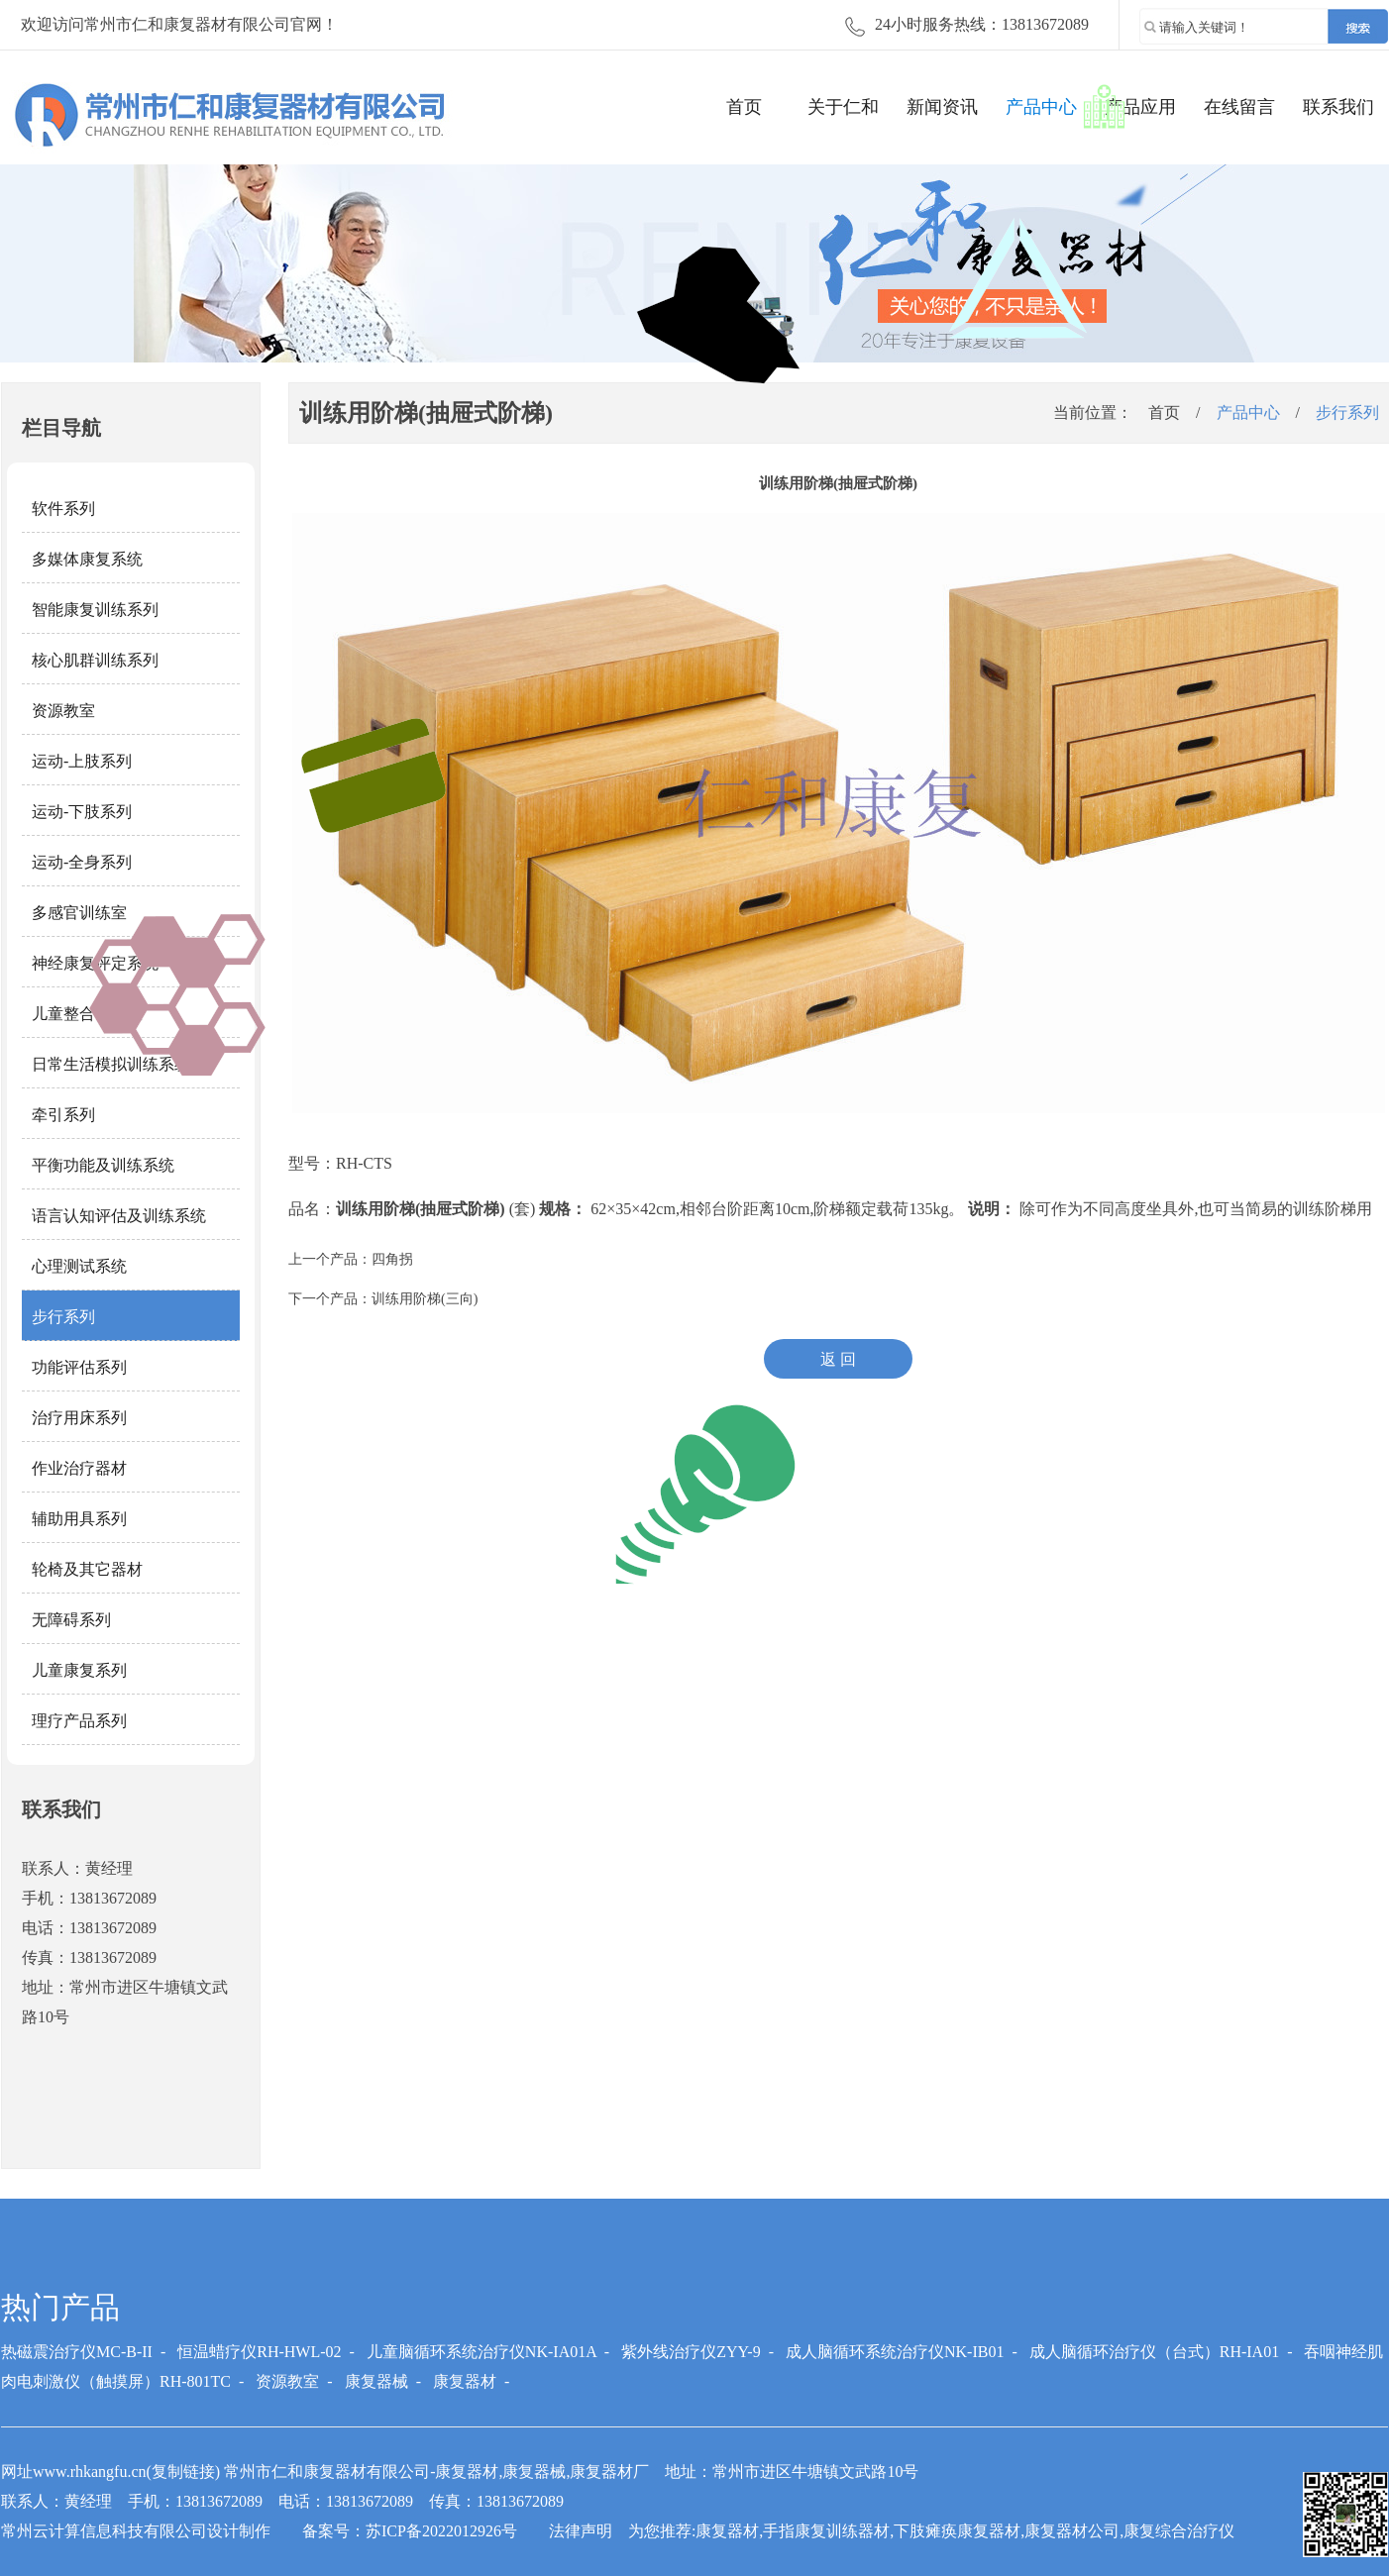 This screenshot has height=2576, width=1389. Describe the element at coordinates (1016, 275) in the screenshot. I see `set target or objective marker` at that location.